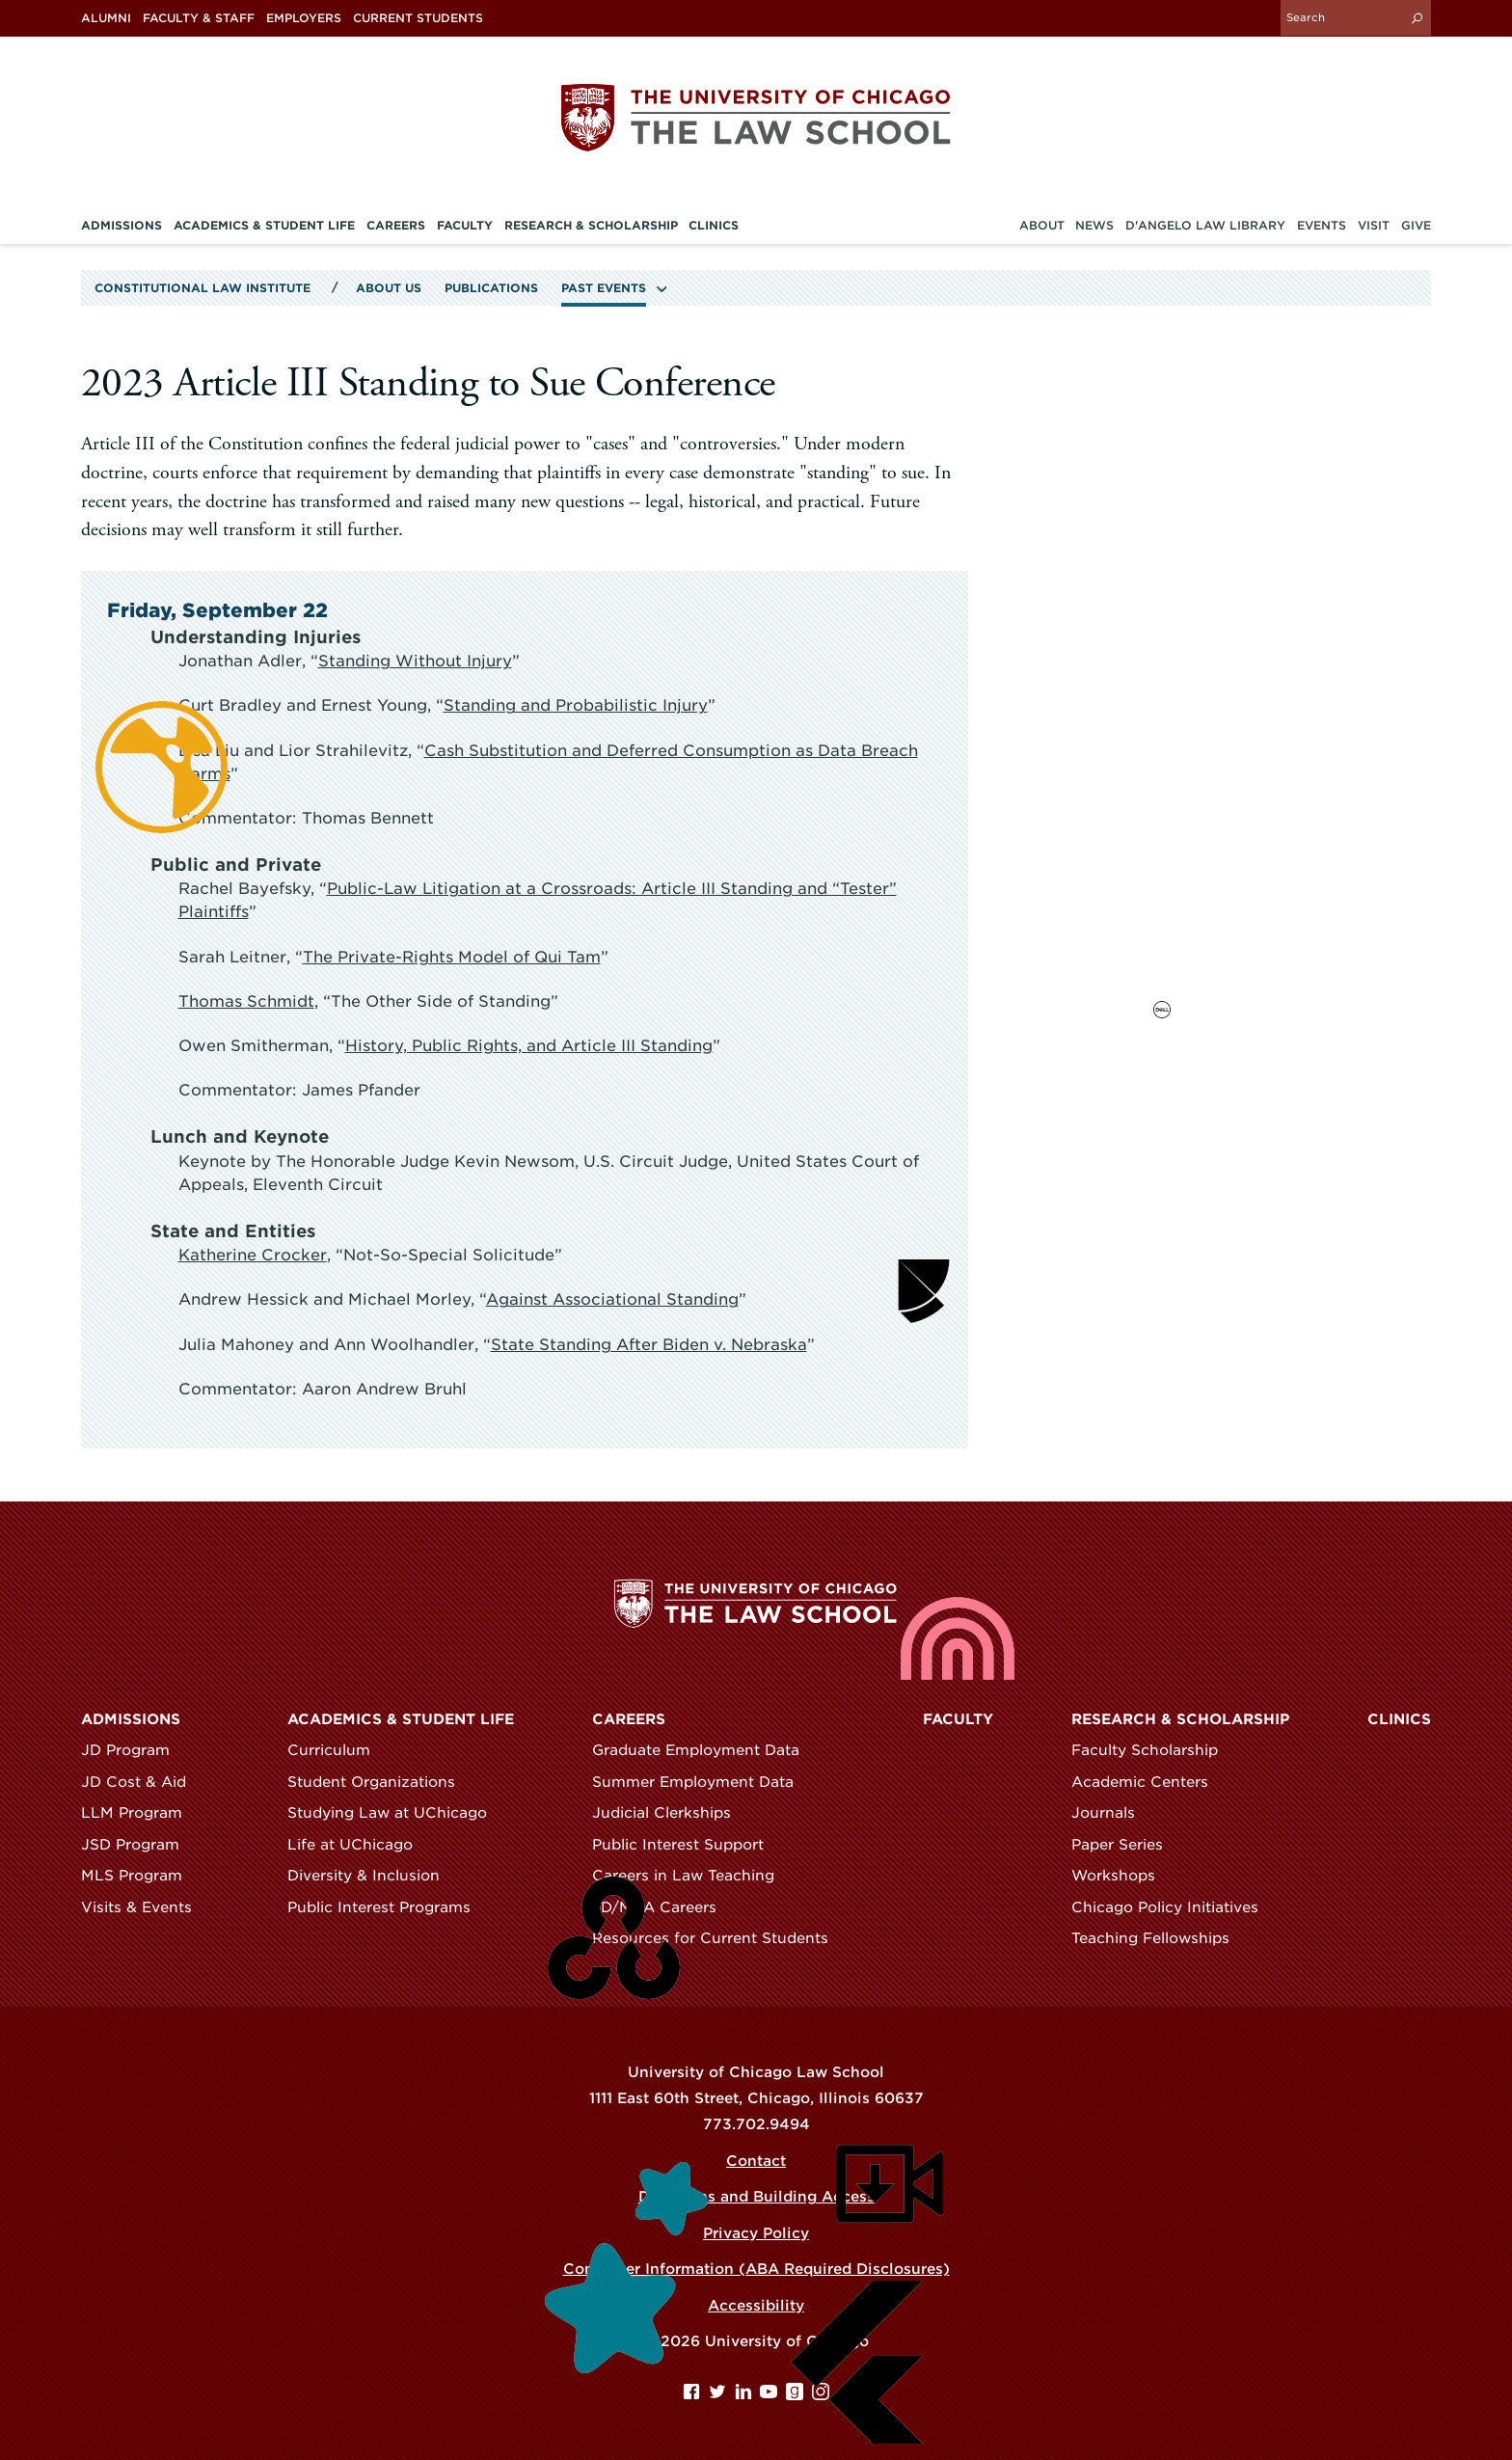 This screenshot has height=2460, width=1512. Describe the element at coordinates (889, 2183) in the screenshot. I see `download video to device` at that location.